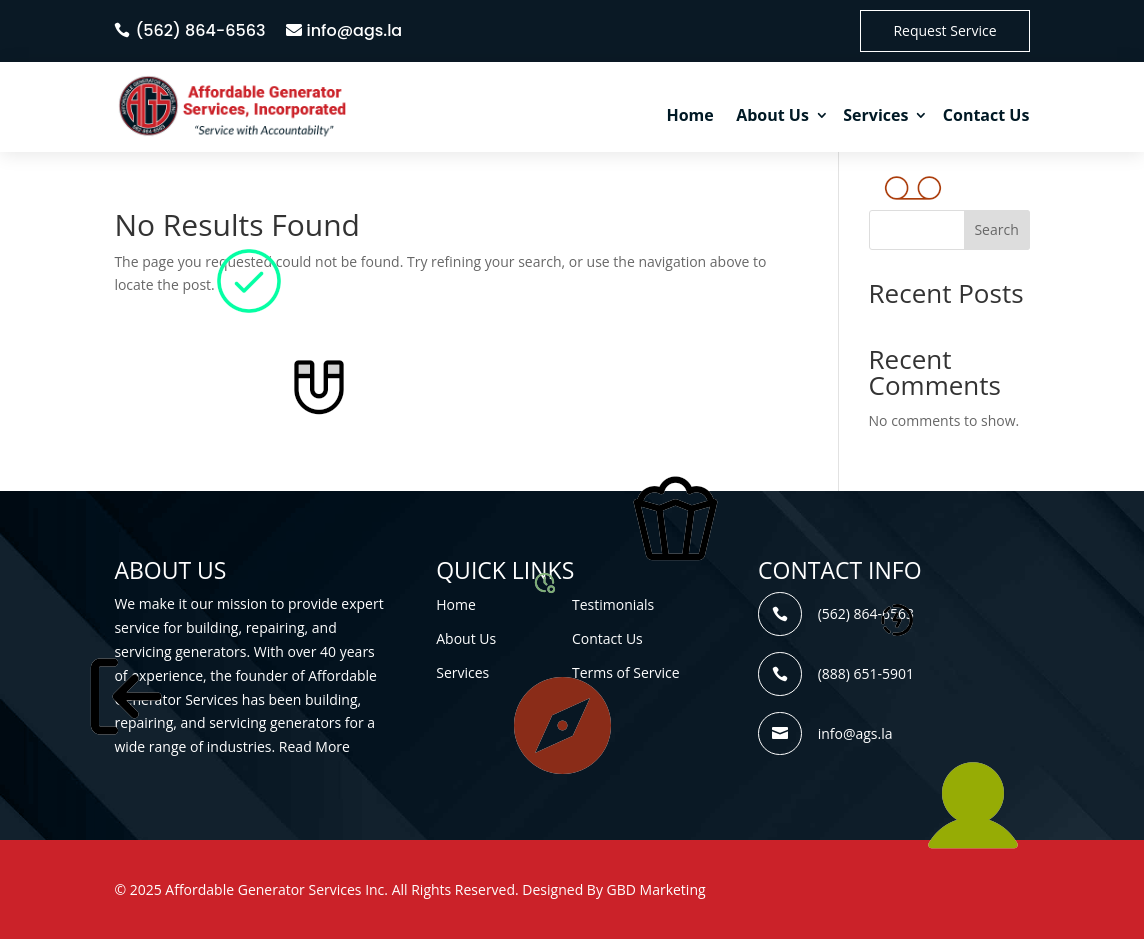 The height and width of the screenshot is (939, 1144). I want to click on access voicemail messages, so click(913, 188).